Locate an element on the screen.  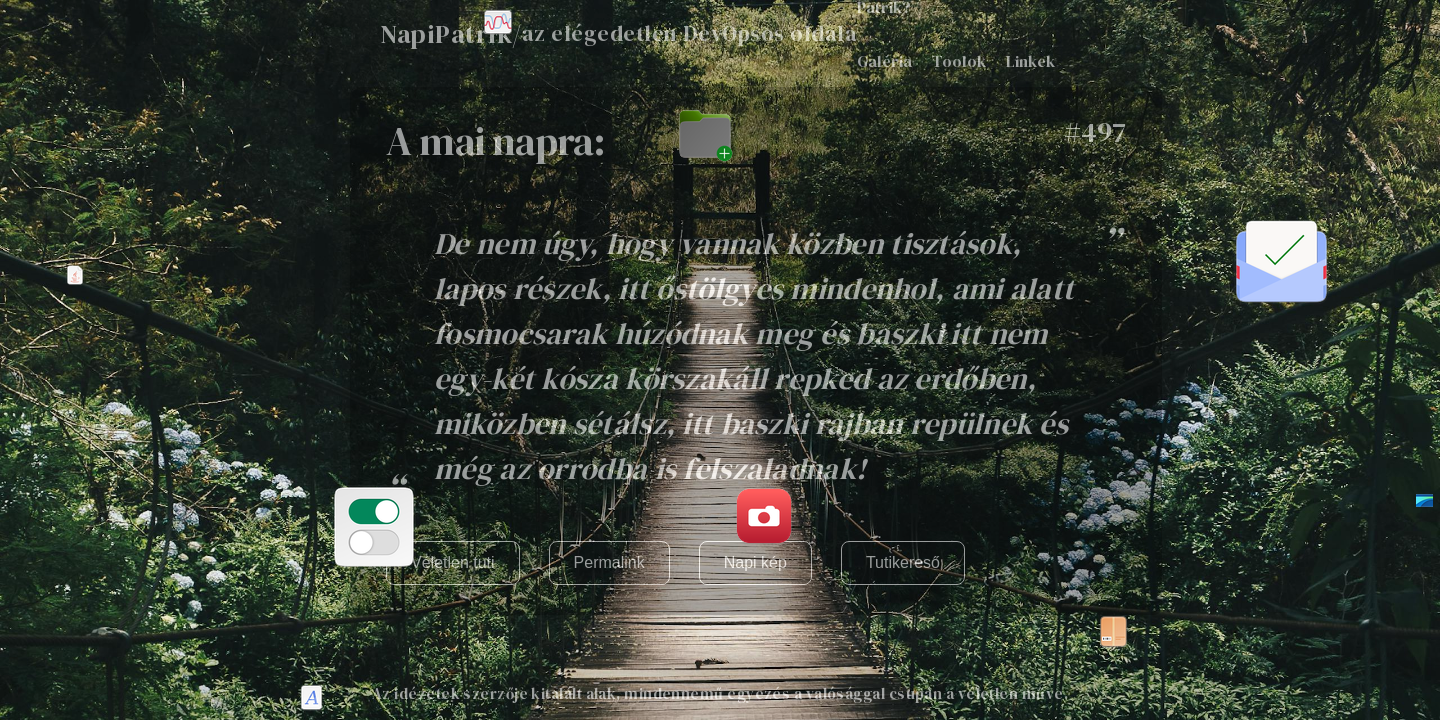
a TrueType font file is located at coordinates (311, 697).